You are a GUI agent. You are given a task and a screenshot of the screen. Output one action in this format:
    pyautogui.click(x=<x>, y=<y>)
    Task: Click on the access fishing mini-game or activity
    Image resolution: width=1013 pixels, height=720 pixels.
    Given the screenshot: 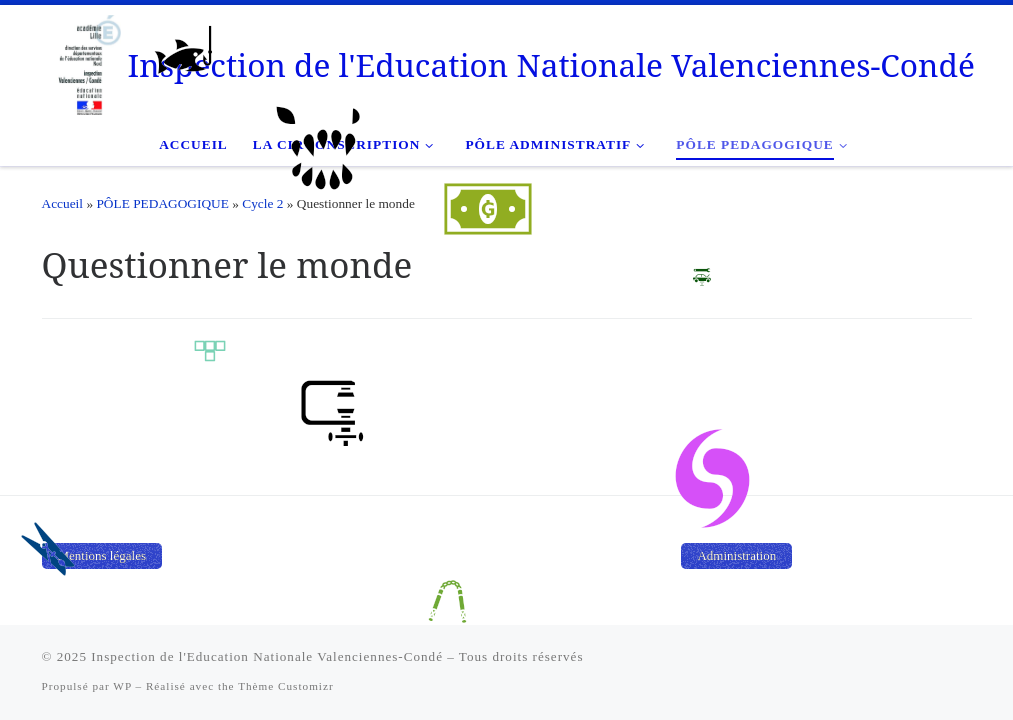 What is the action you would take?
    pyautogui.click(x=184, y=53)
    